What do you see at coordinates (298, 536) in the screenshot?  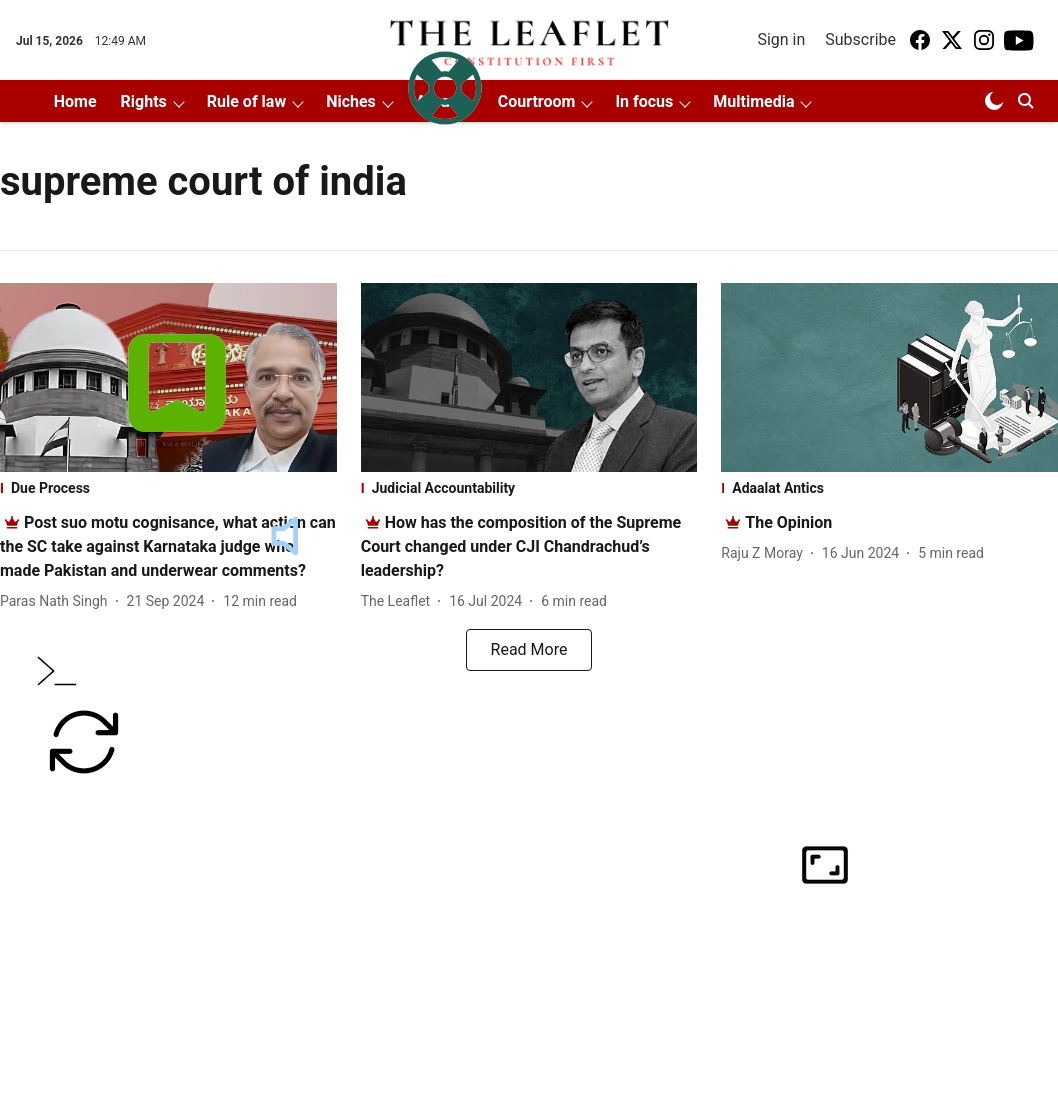 I see `adjust volume settings` at bounding box center [298, 536].